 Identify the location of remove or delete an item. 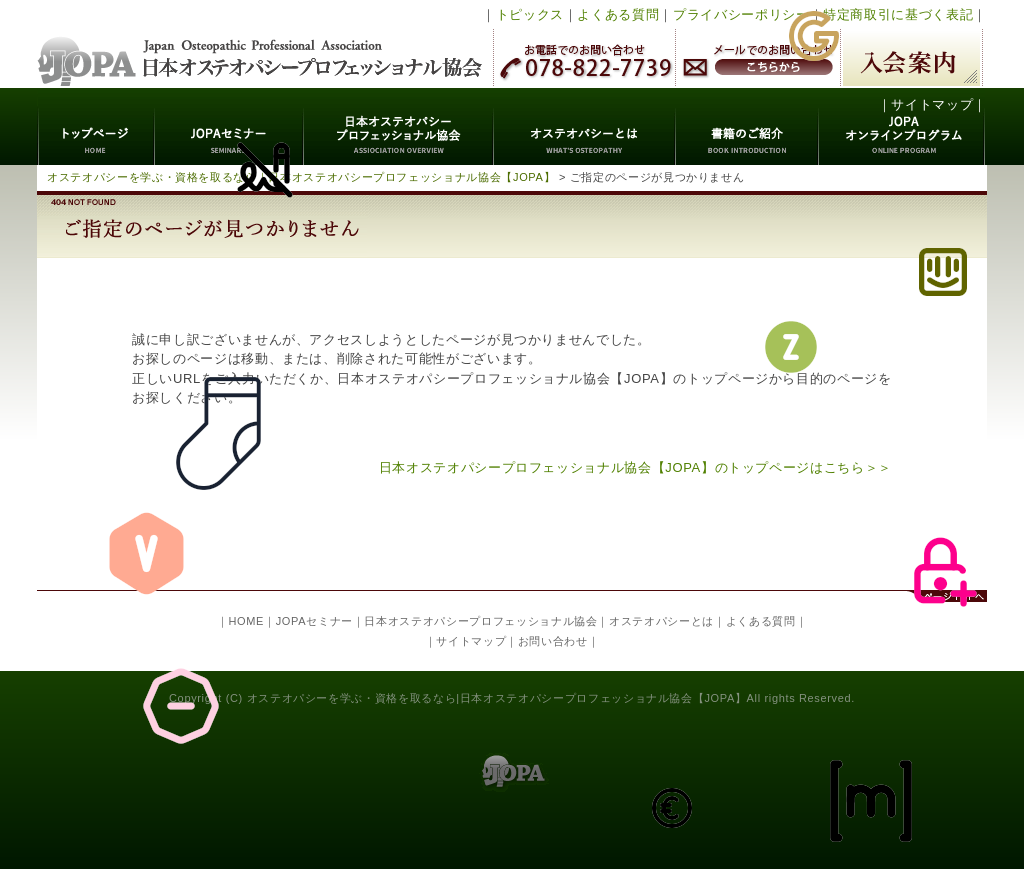
(181, 706).